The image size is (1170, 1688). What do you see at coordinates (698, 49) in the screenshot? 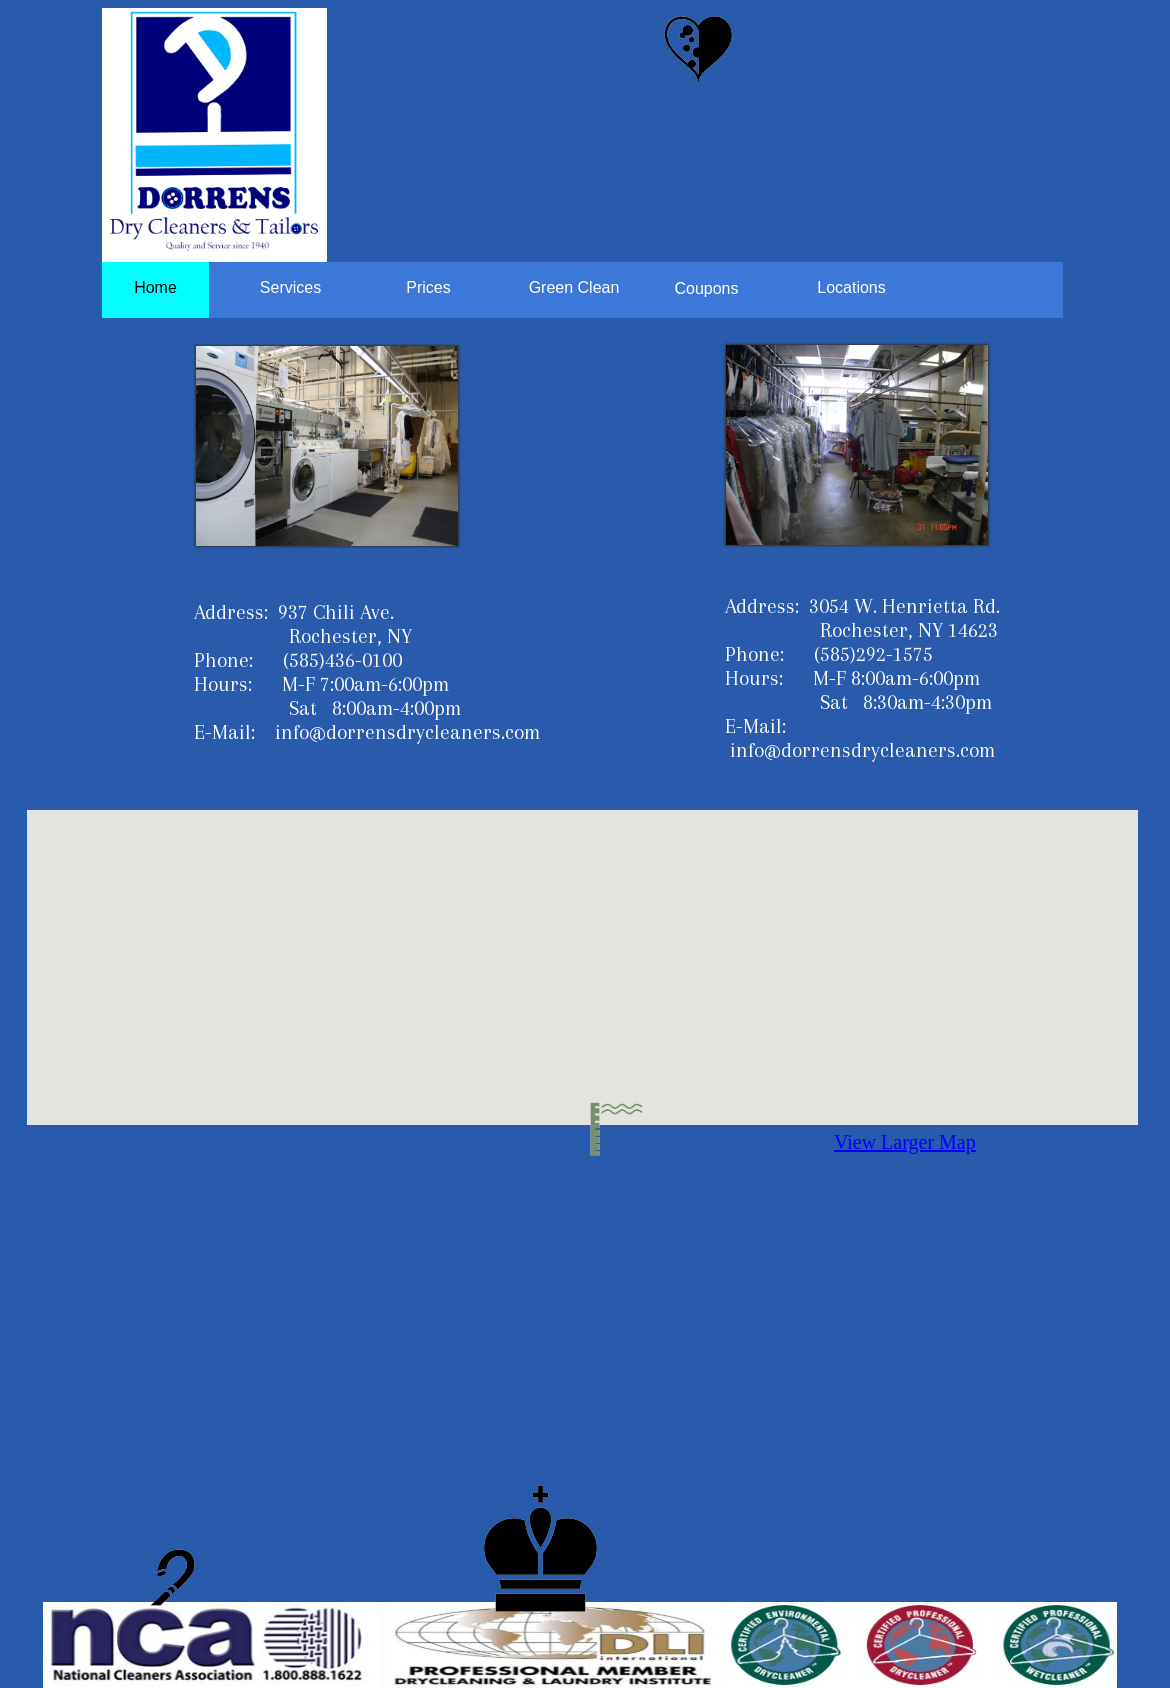
I see `indicates partial health or damage in a game` at bounding box center [698, 49].